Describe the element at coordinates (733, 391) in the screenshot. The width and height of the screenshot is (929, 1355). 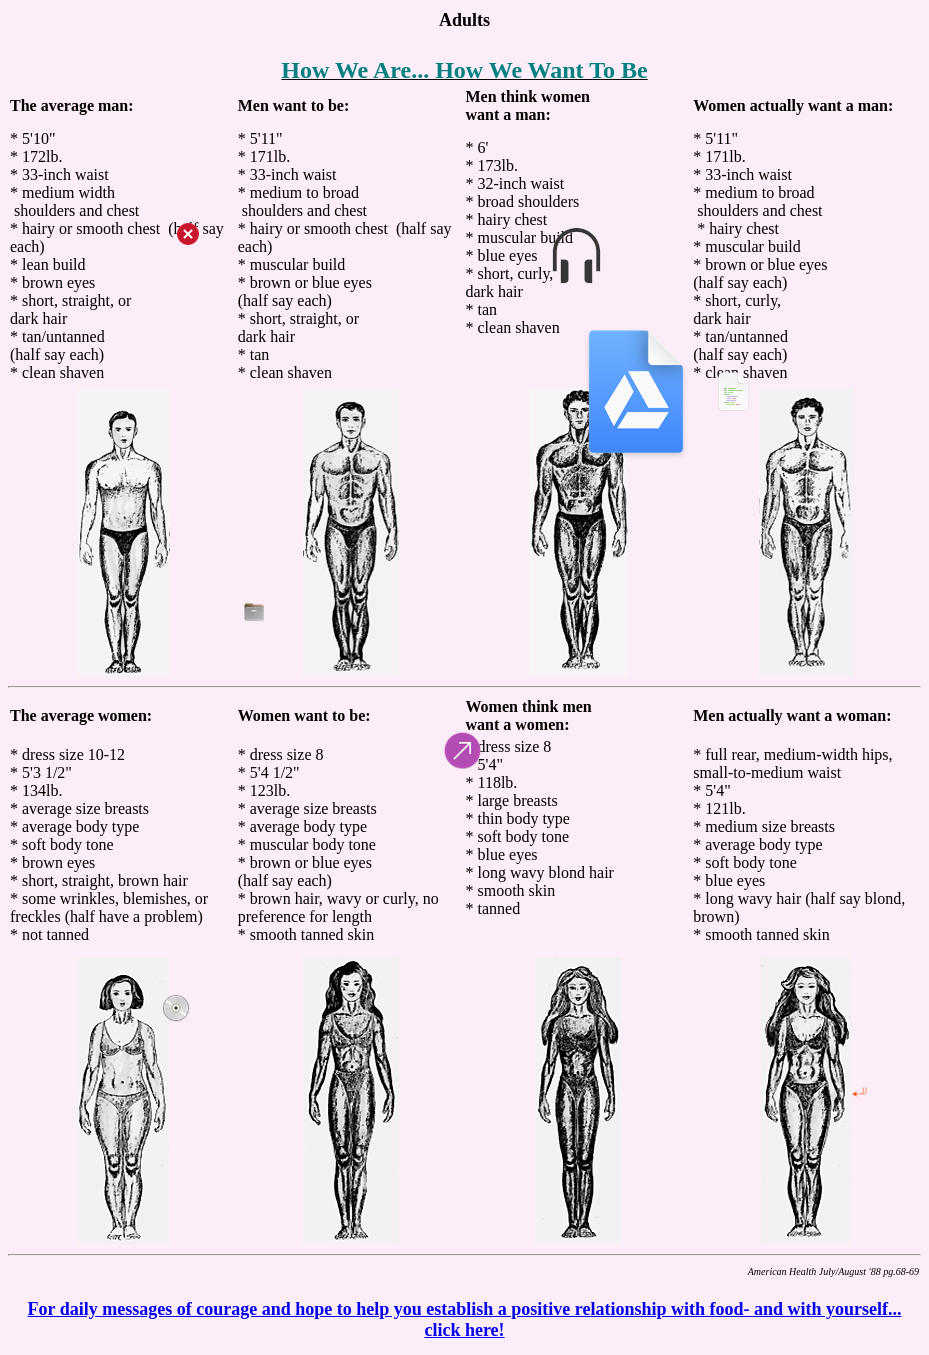
I see `a COBOL source code file` at that location.